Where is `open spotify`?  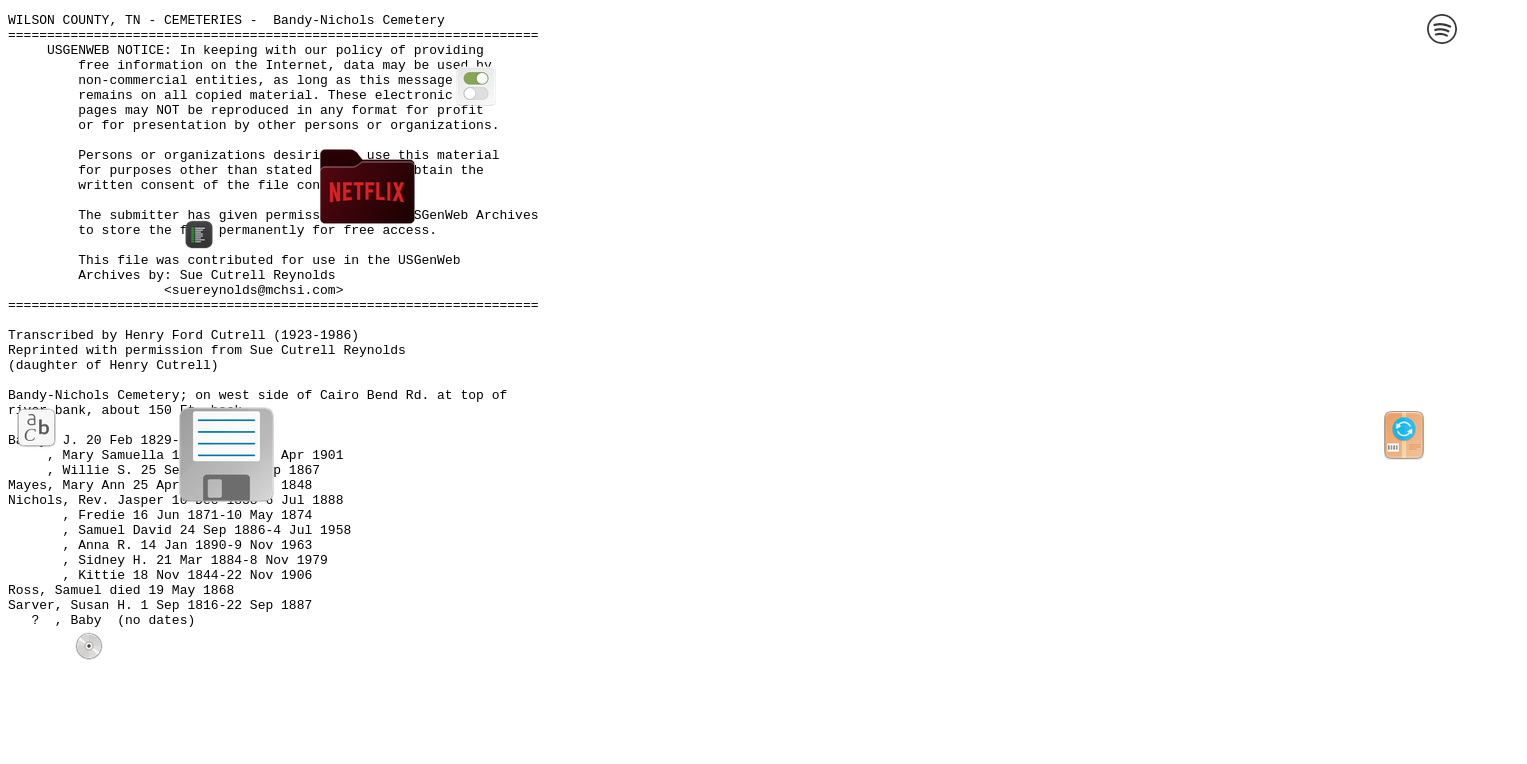
open spotify is located at coordinates (1442, 29).